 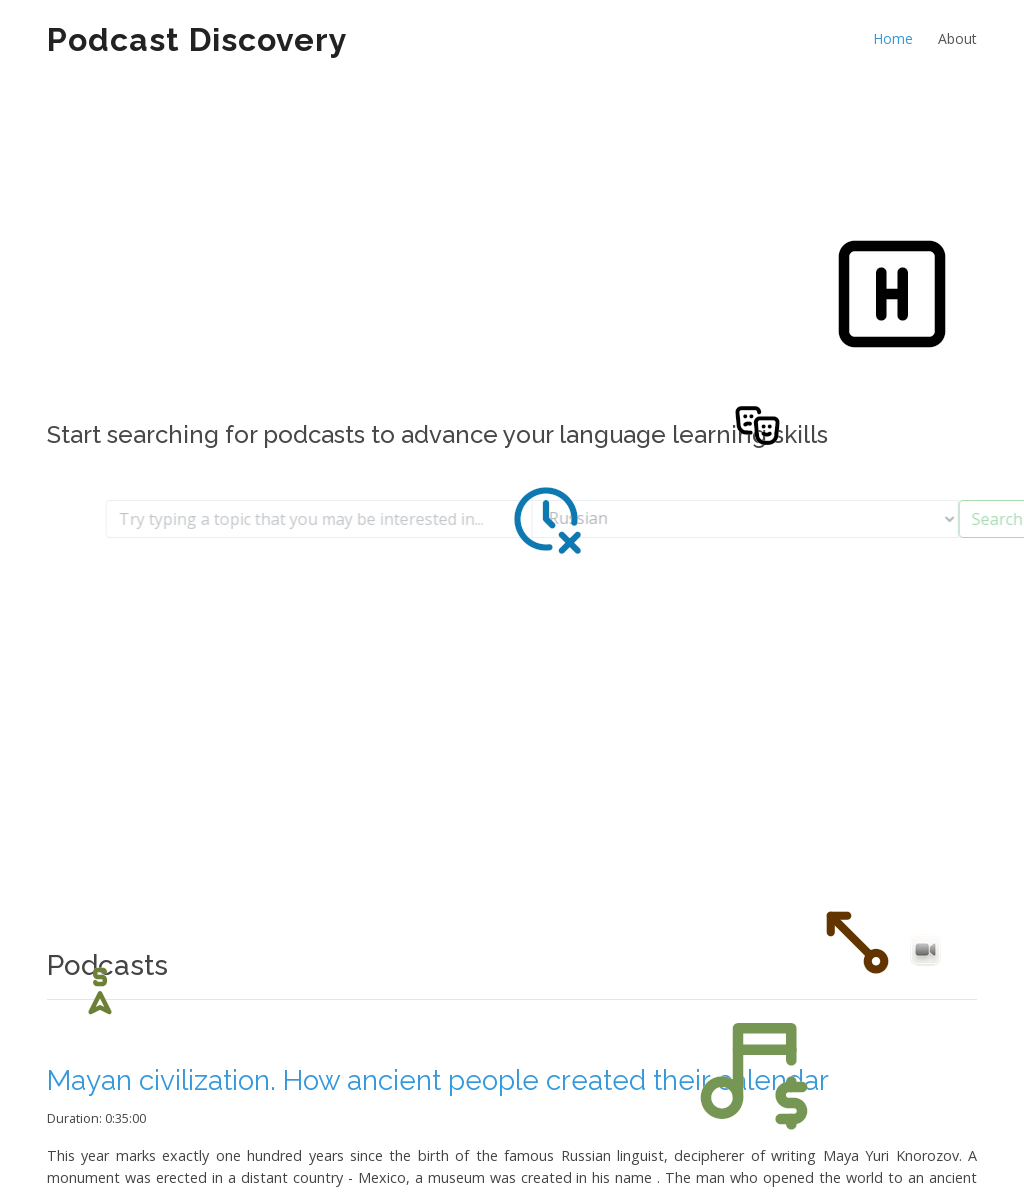 What do you see at coordinates (100, 991) in the screenshot?
I see `navigate southward` at bounding box center [100, 991].